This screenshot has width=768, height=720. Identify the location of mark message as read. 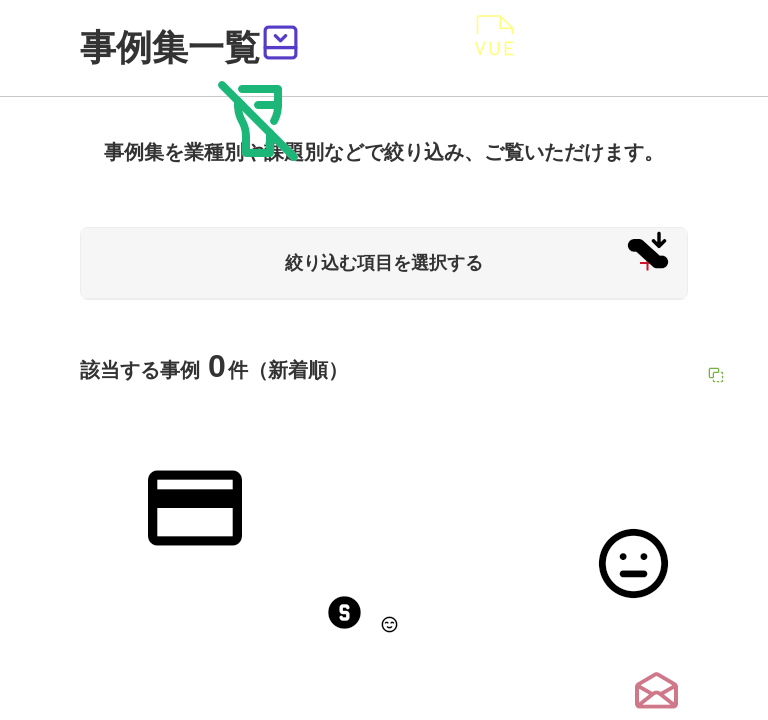
(656, 692).